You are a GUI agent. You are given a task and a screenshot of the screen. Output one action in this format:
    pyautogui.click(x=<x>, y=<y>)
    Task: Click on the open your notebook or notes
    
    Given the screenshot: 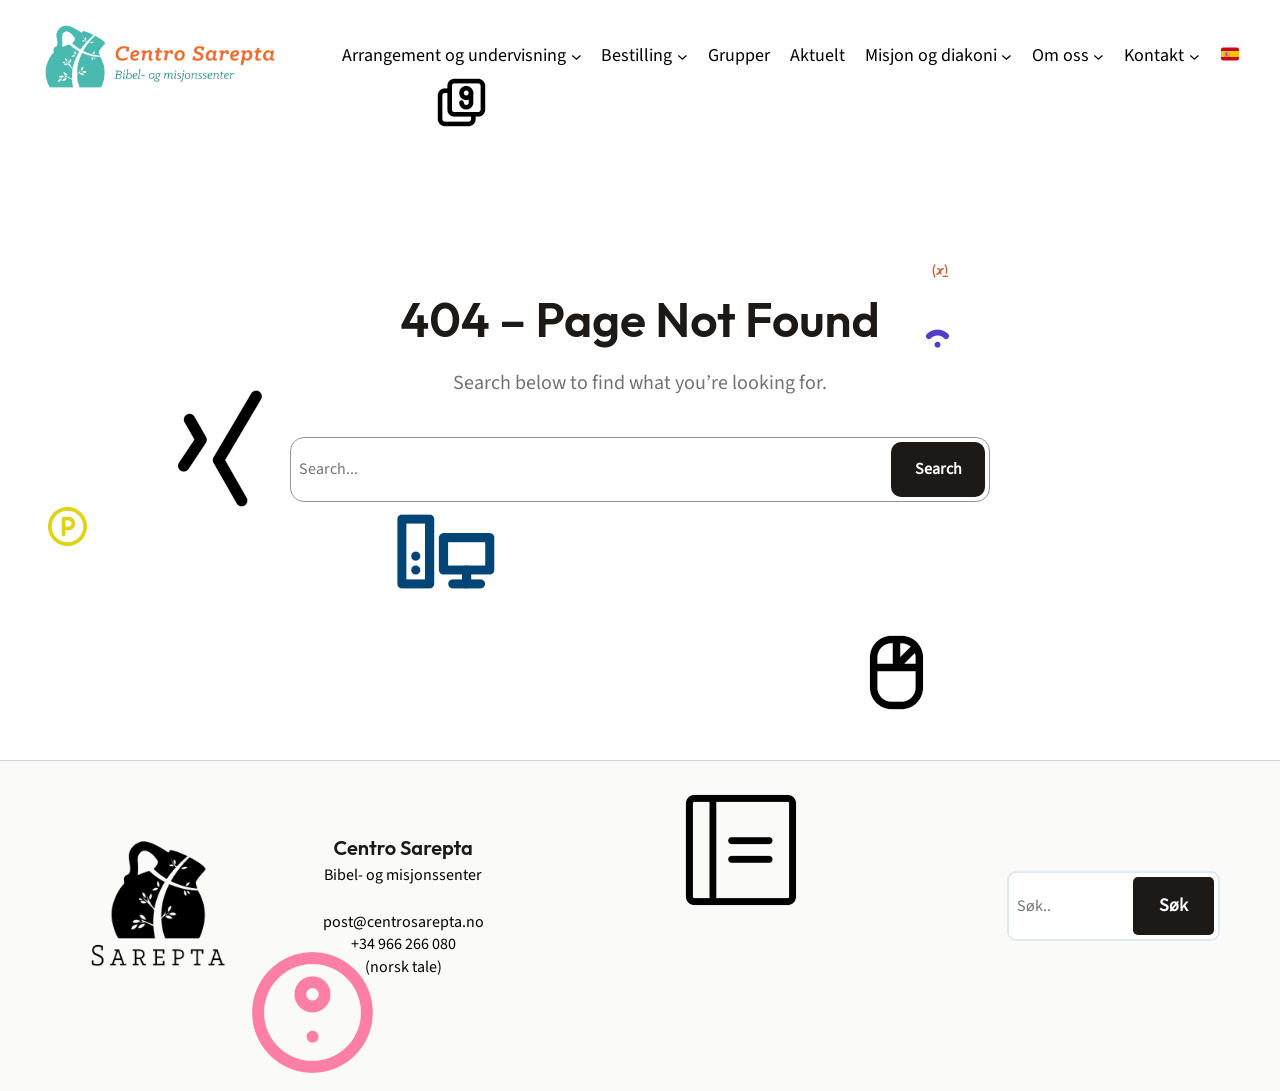 What is the action you would take?
    pyautogui.click(x=741, y=850)
    